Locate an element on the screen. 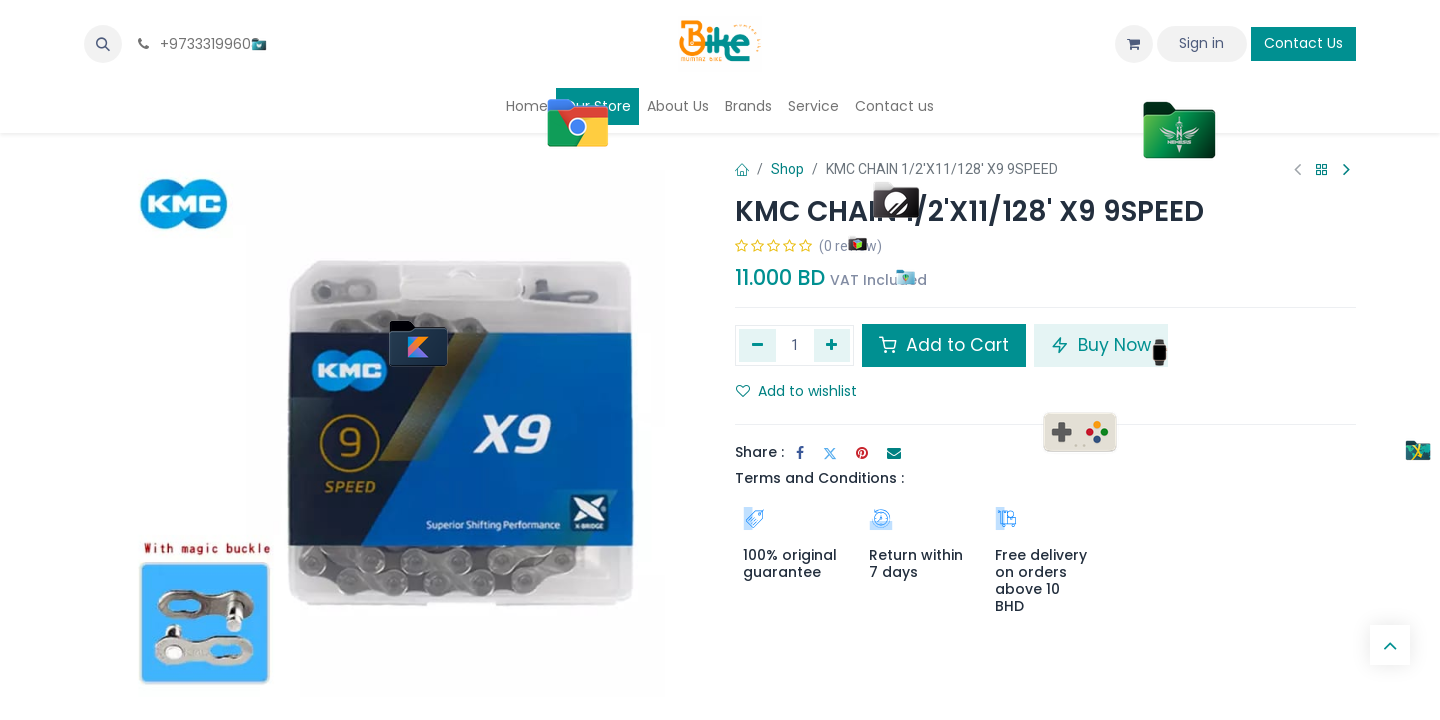 This screenshot has height=720, width=1440. open gtk folder is located at coordinates (857, 243).